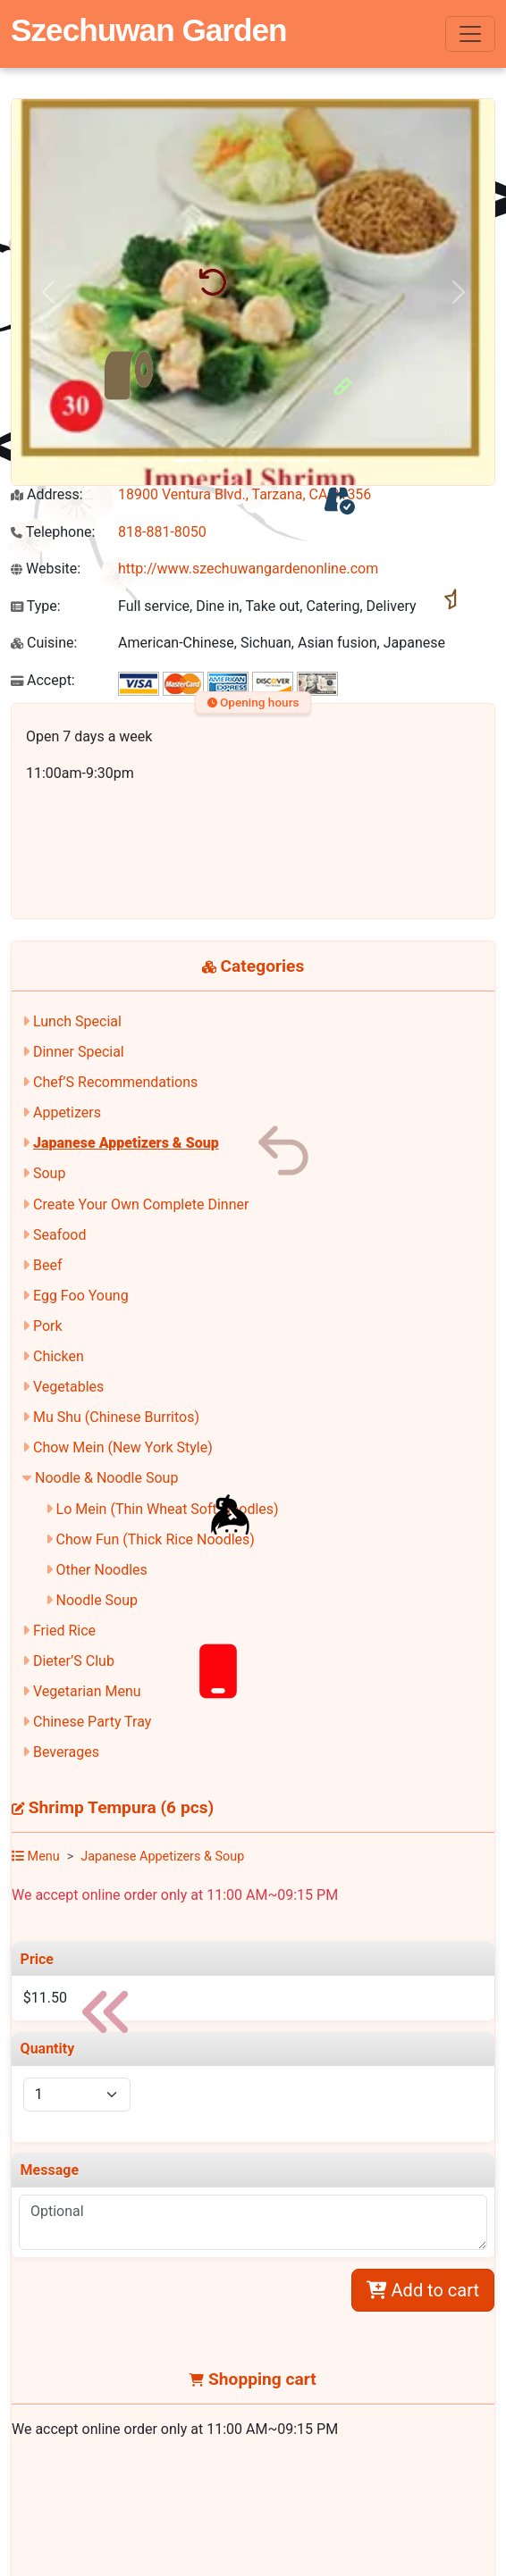 The width and height of the screenshot is (506, 2576). I want to click on open keybase app, so click(230, 1514).